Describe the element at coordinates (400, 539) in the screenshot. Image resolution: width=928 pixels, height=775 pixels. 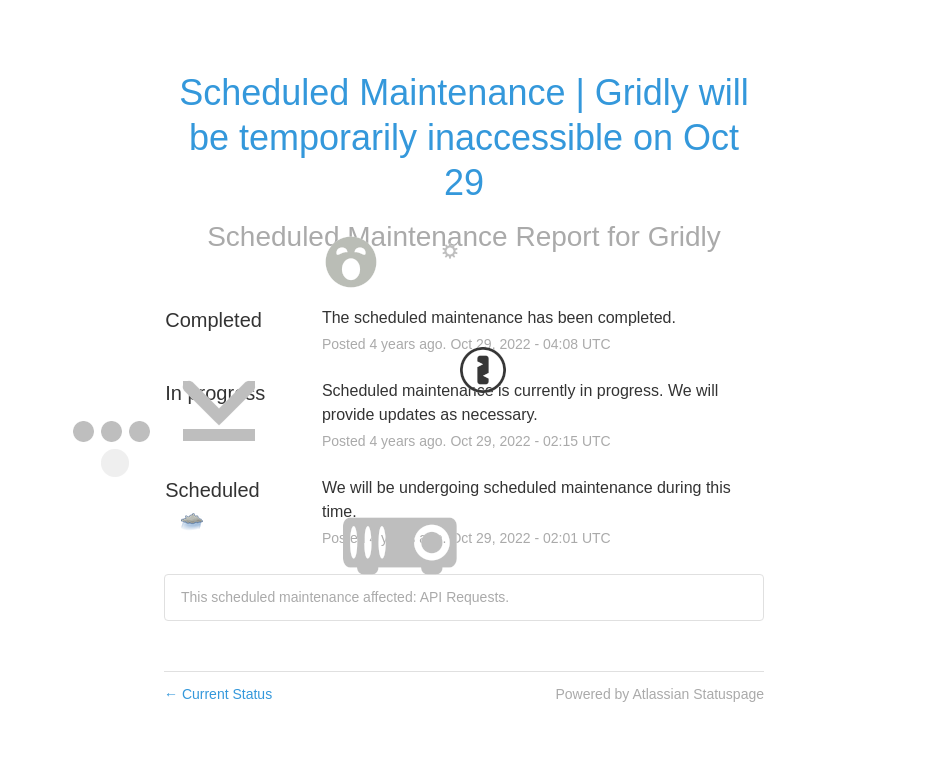
I see `connect to an external projector` at that location.